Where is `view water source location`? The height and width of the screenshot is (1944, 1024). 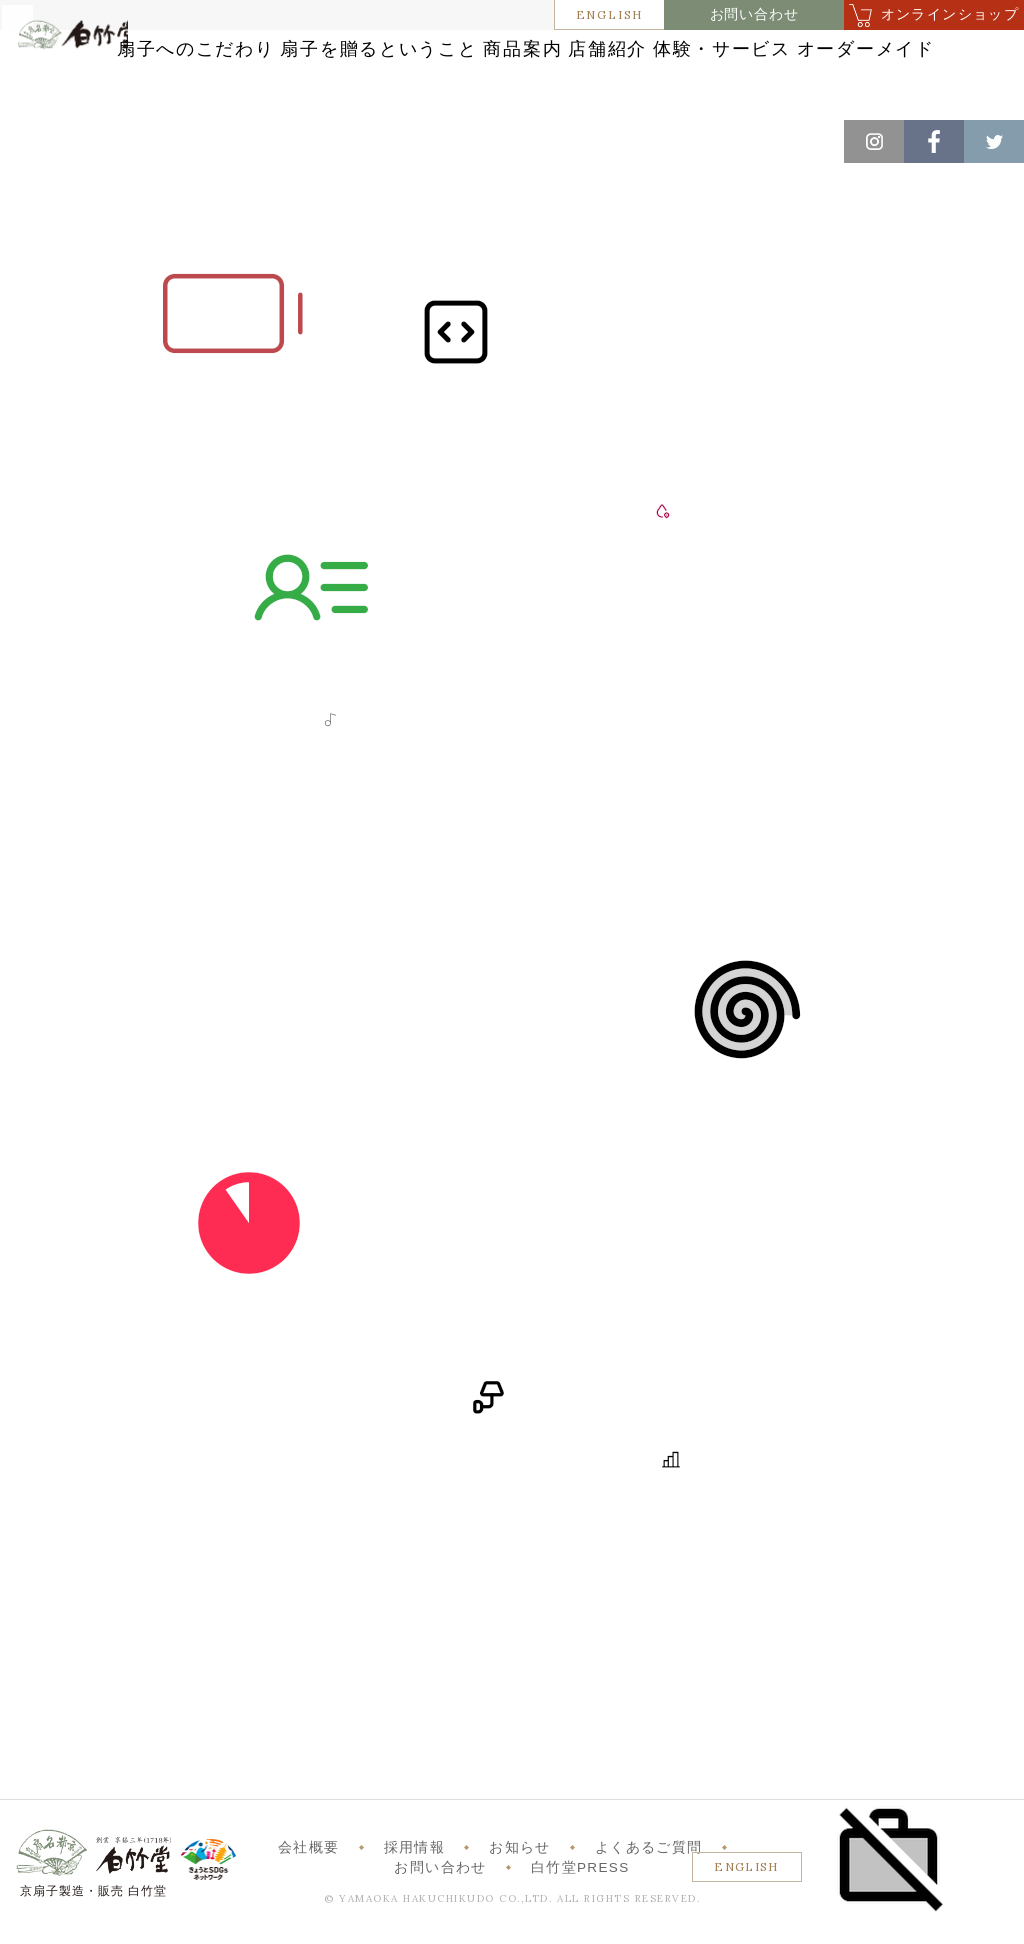
view water source location is located at coordinates (662, 511).